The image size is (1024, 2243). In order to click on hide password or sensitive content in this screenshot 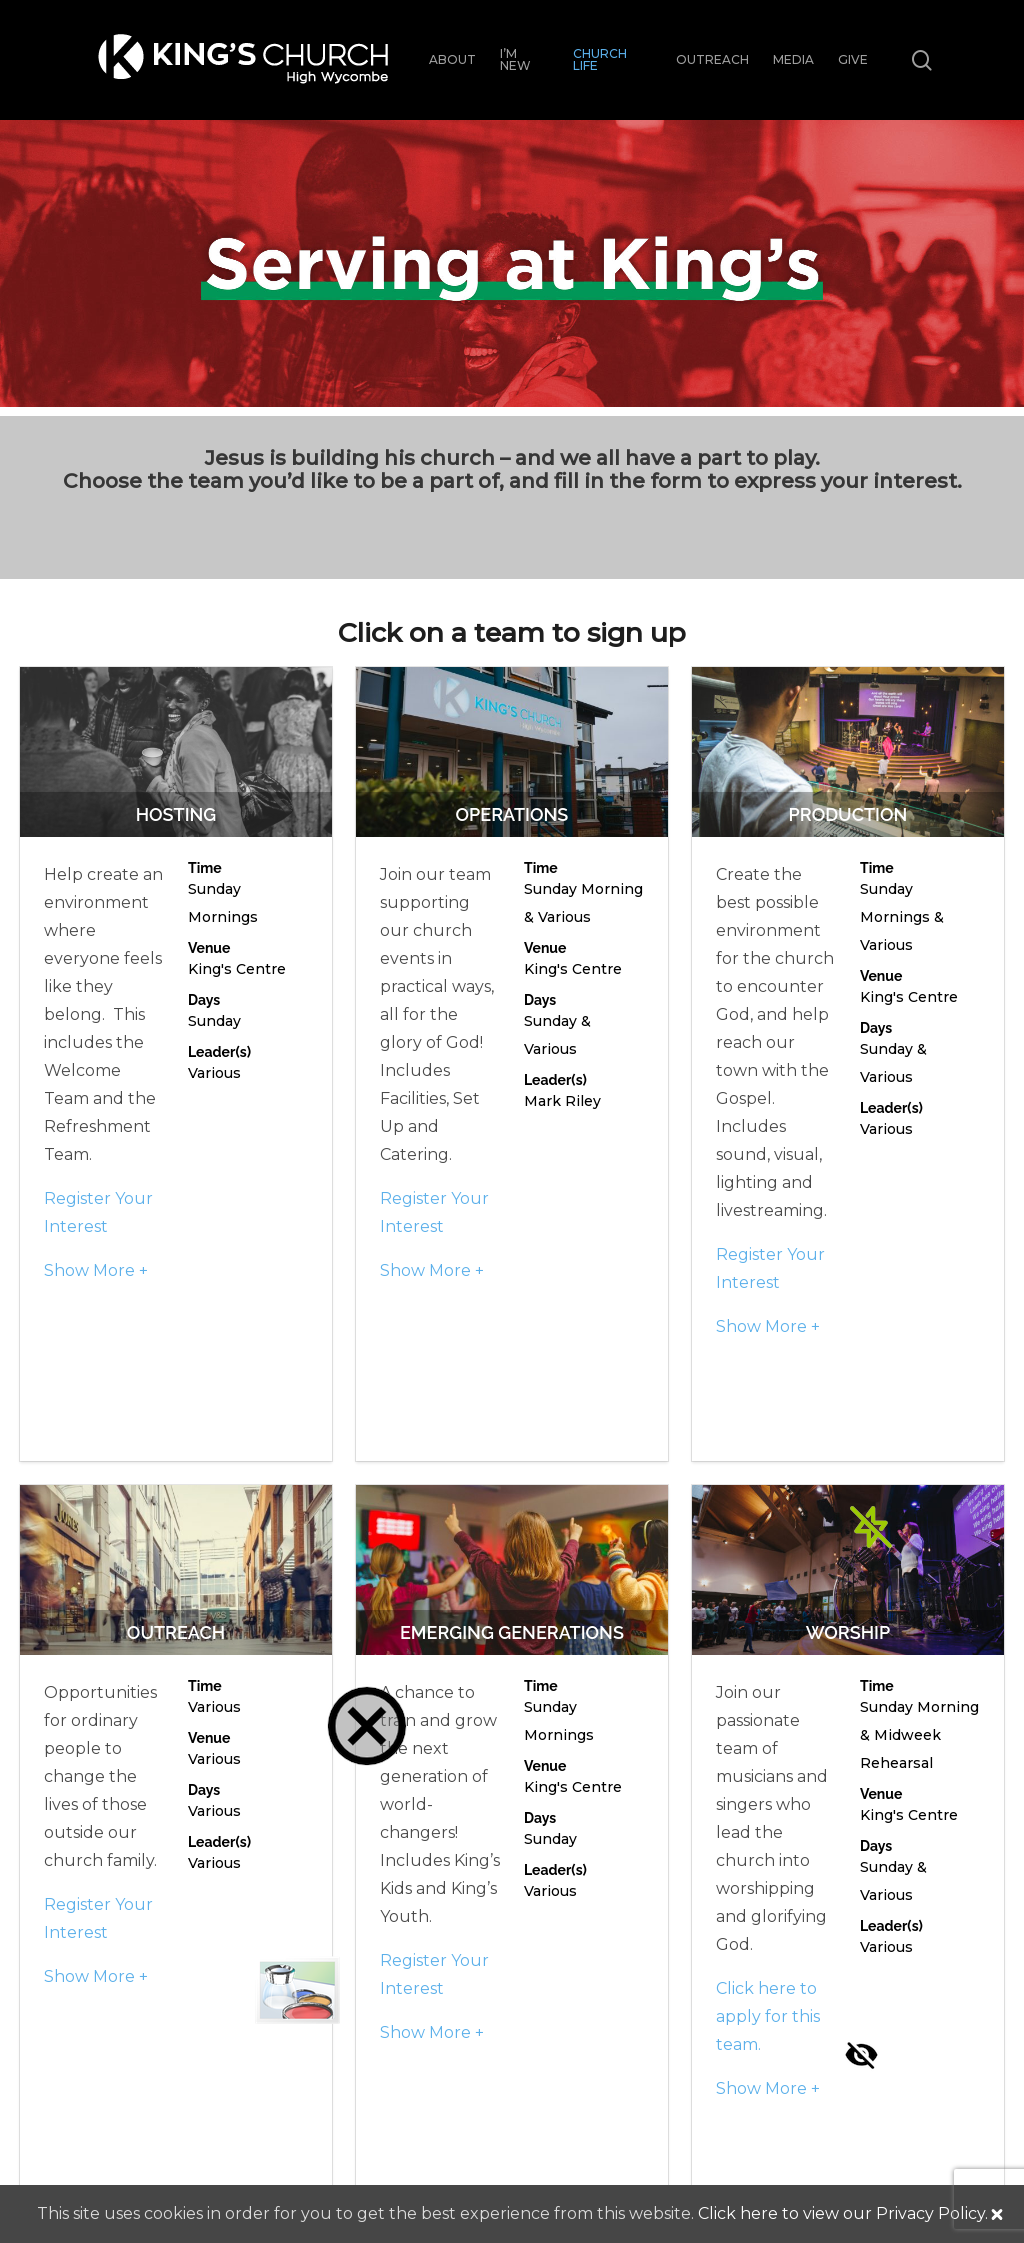, I will do `click(861, 2055)`.